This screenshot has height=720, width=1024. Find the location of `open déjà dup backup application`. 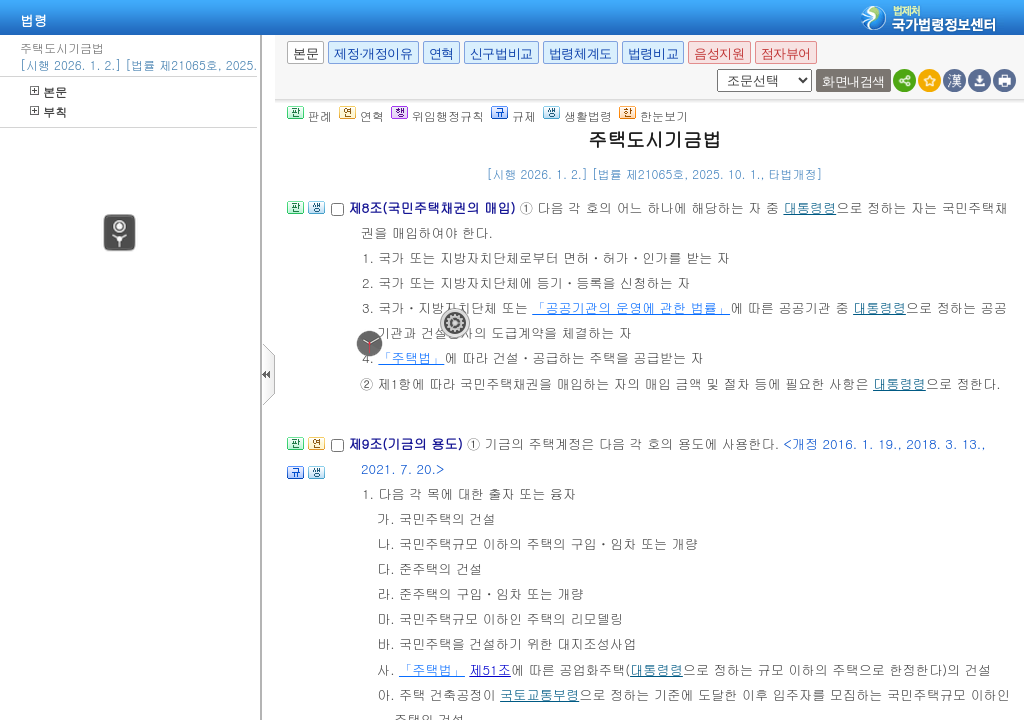

open déjà dup backup application is located at coordinates (119, 232).